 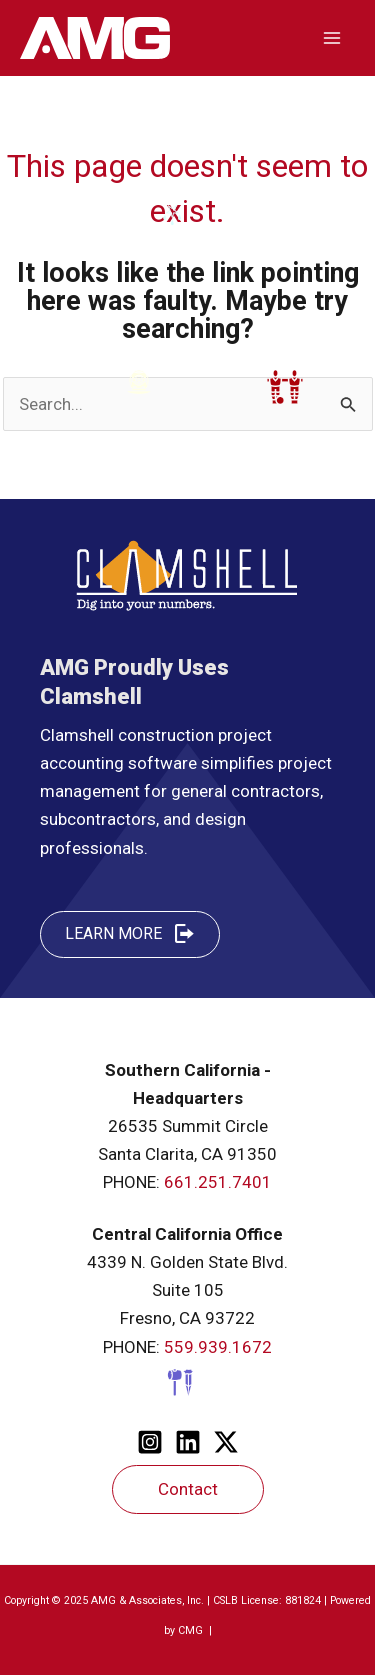 I want to click on access diving or underwater game mode, so click(x=139, y=382).